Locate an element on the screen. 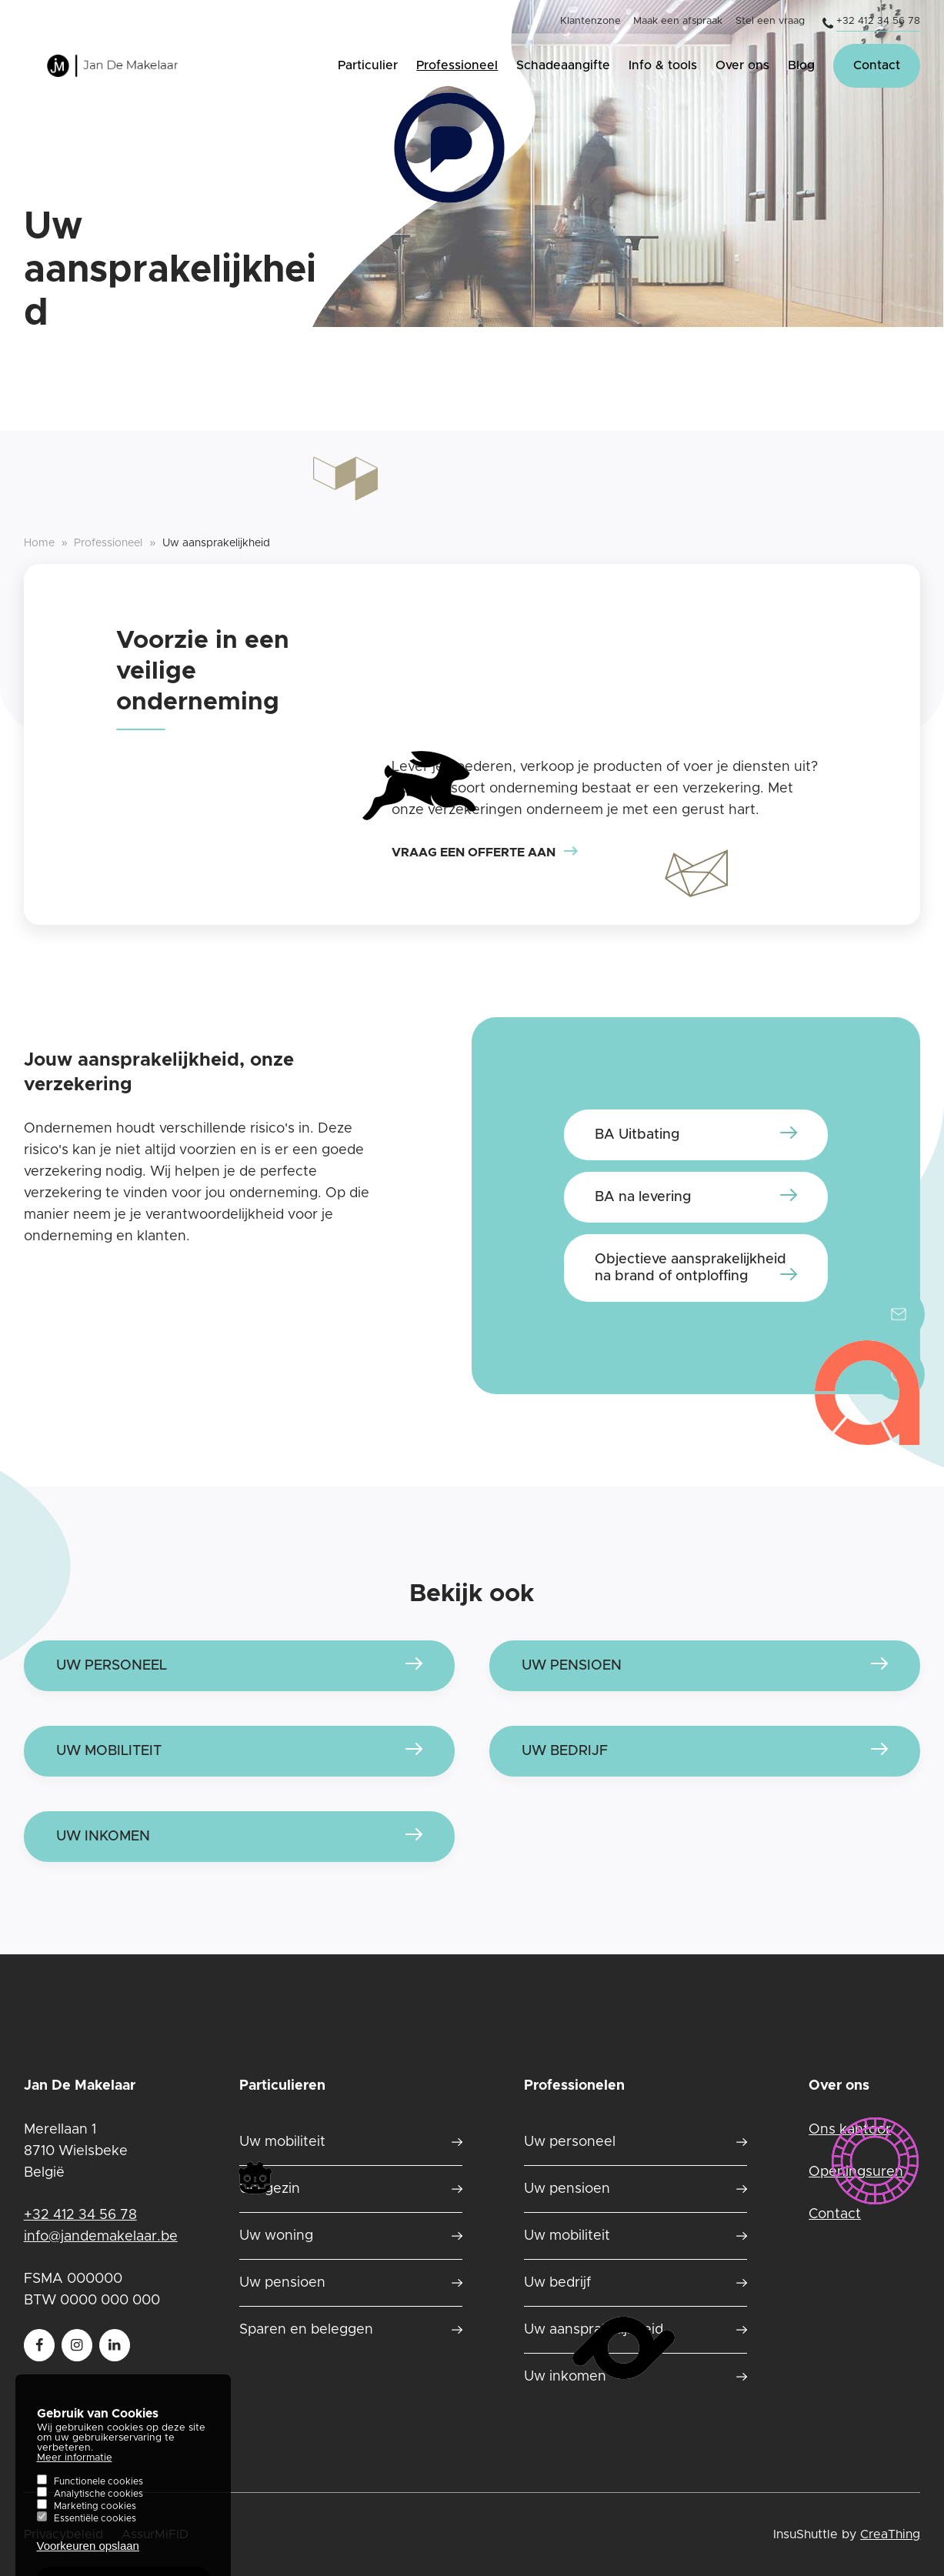  akaunting accounting software logo is located at coordinates (867, 1393).